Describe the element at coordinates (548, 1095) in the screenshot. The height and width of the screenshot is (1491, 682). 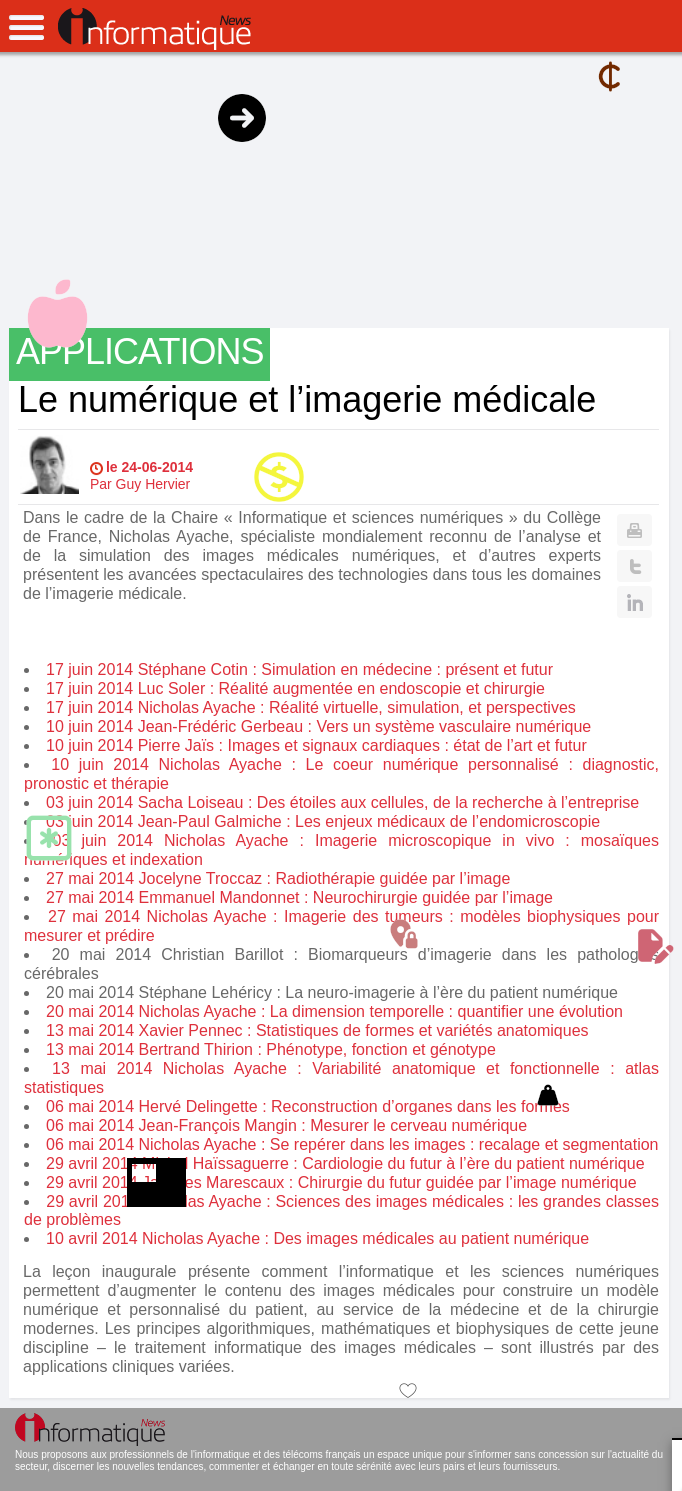
I see `adjust weight or mass settings` at that location.